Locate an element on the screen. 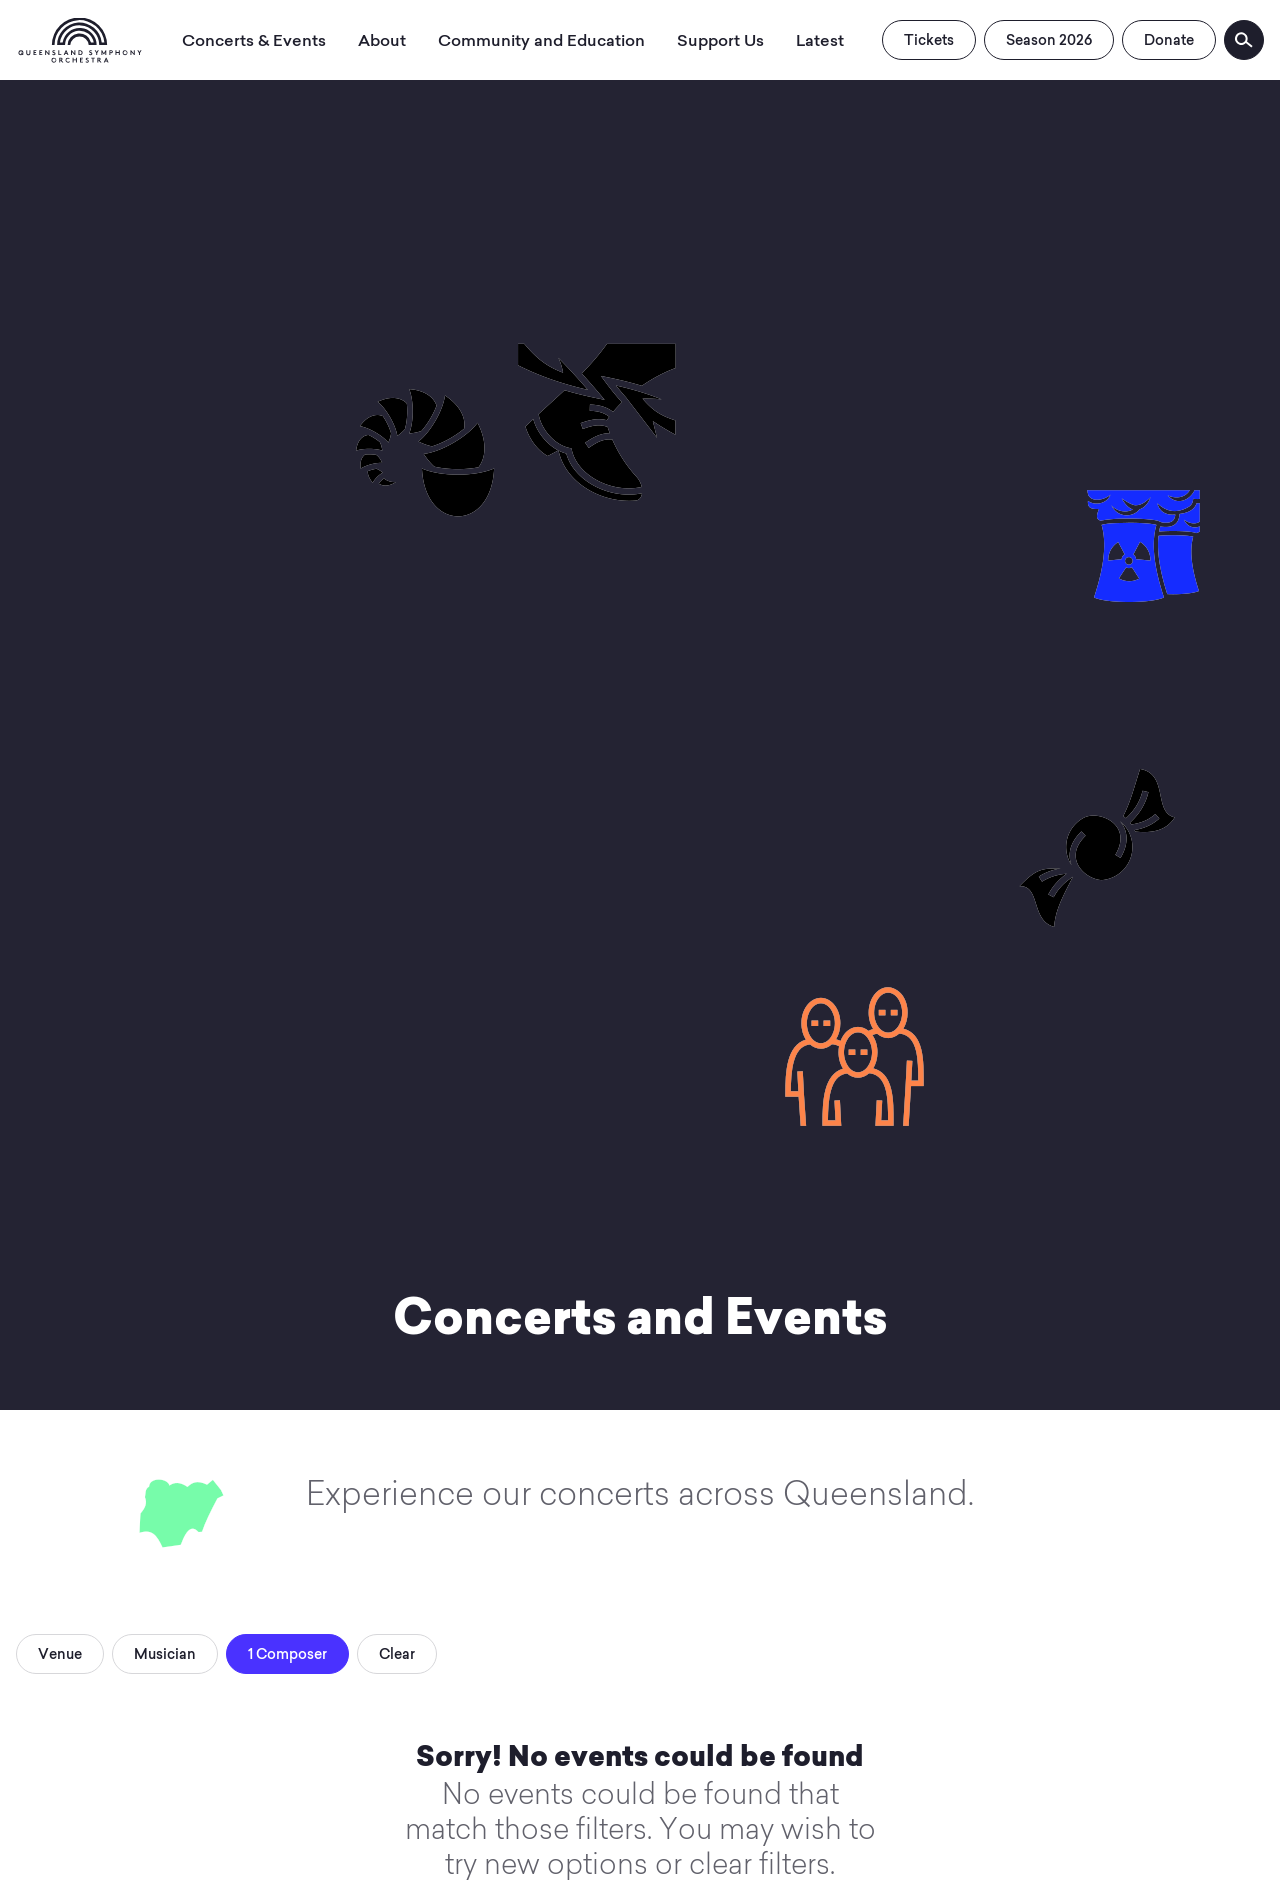  indicates a trip hazard or stumble is located at coordinates (597, 422).